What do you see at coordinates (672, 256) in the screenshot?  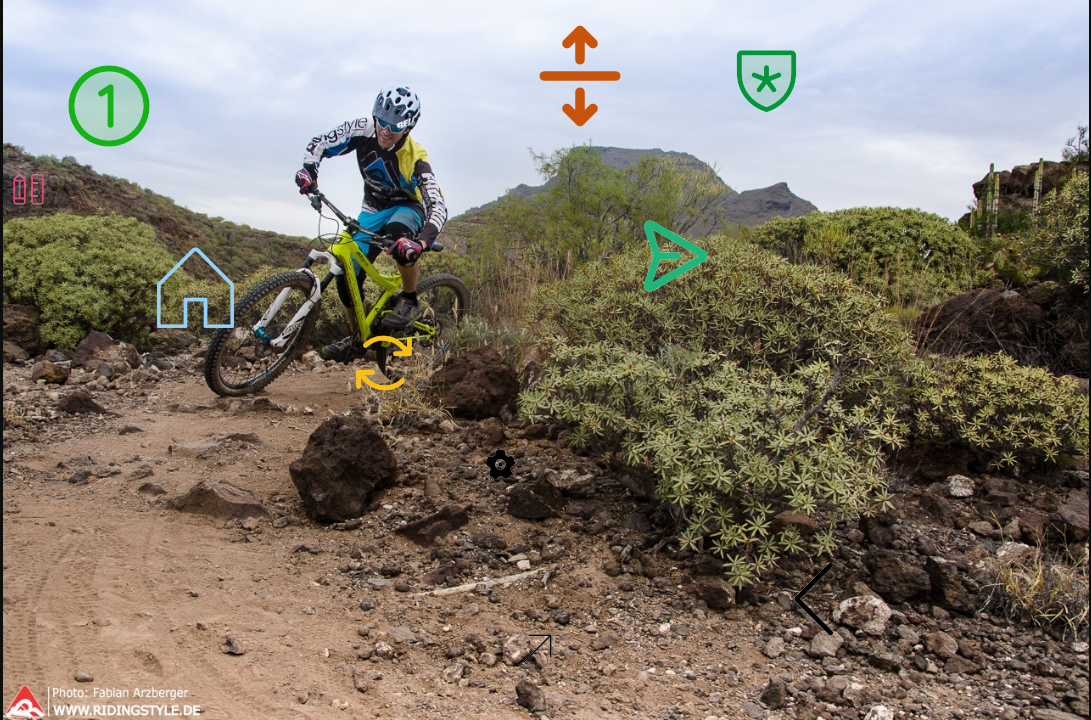 I see `send a message` at bounding box center [672, 256].